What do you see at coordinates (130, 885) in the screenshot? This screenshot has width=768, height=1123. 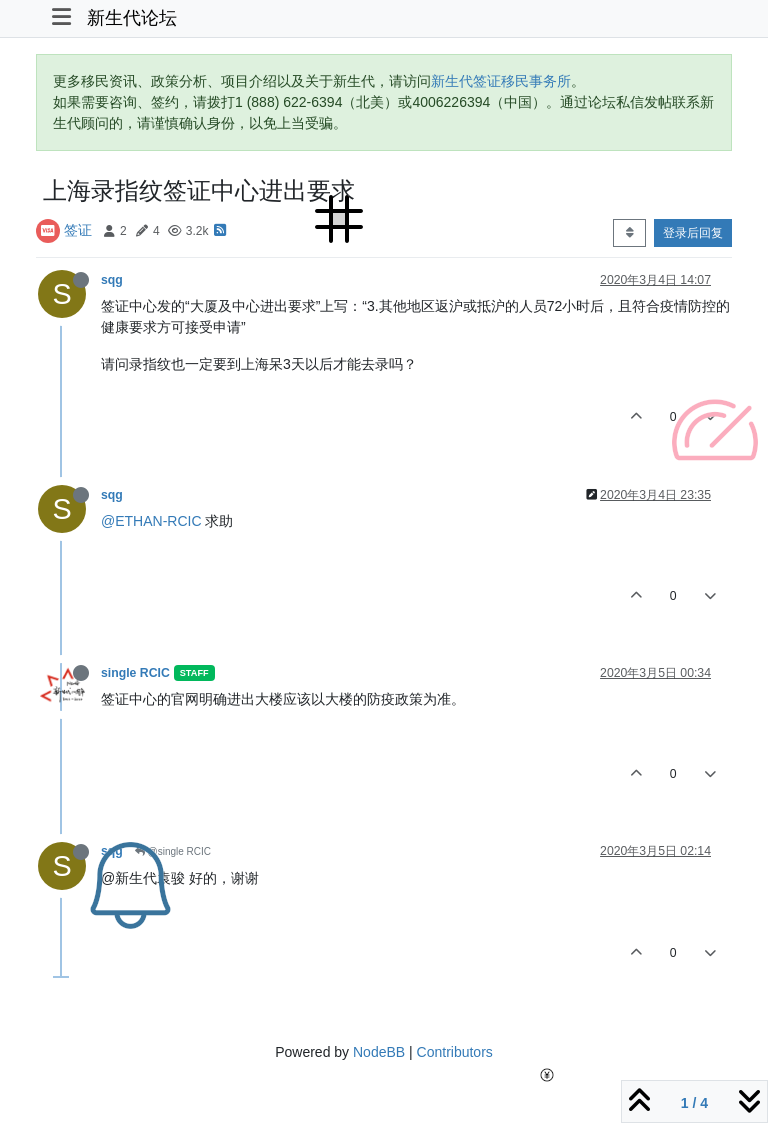 I see `view notifications` at bounding box center [130, 885].